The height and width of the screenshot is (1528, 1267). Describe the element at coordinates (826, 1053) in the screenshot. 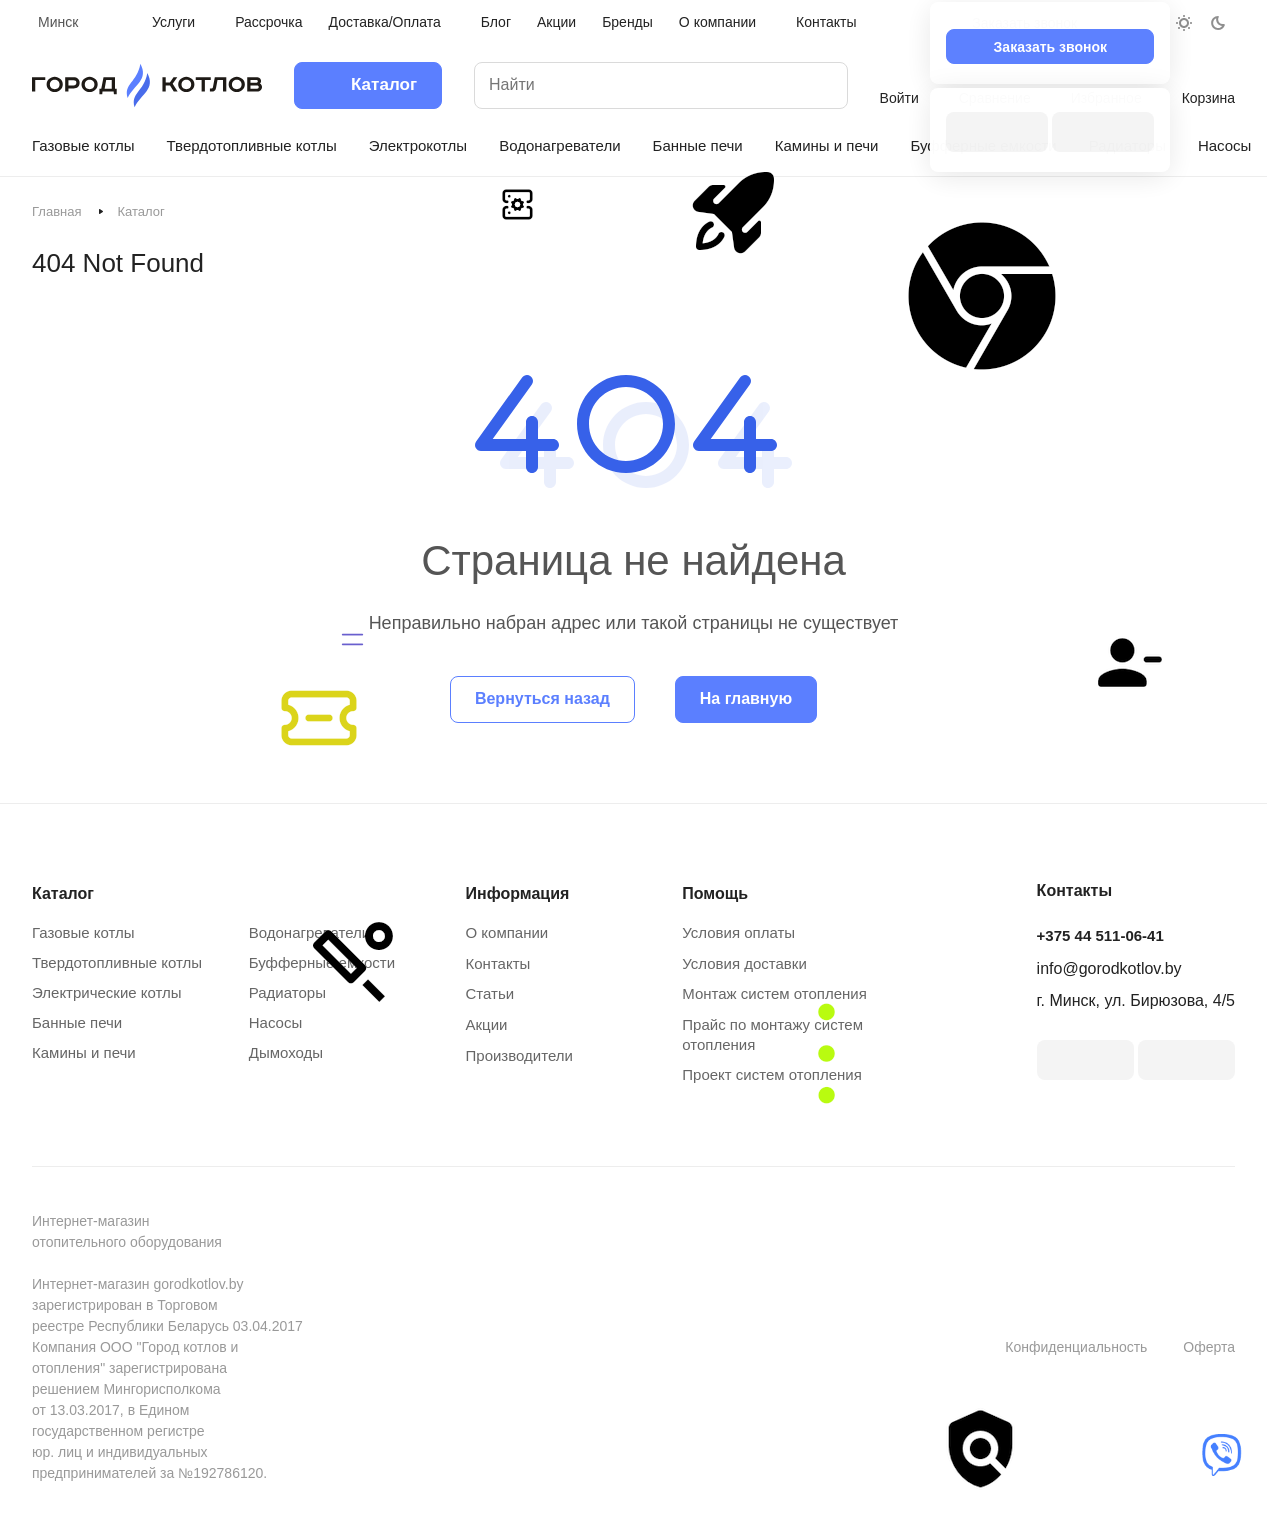

I see `open additional options menu` at that location.